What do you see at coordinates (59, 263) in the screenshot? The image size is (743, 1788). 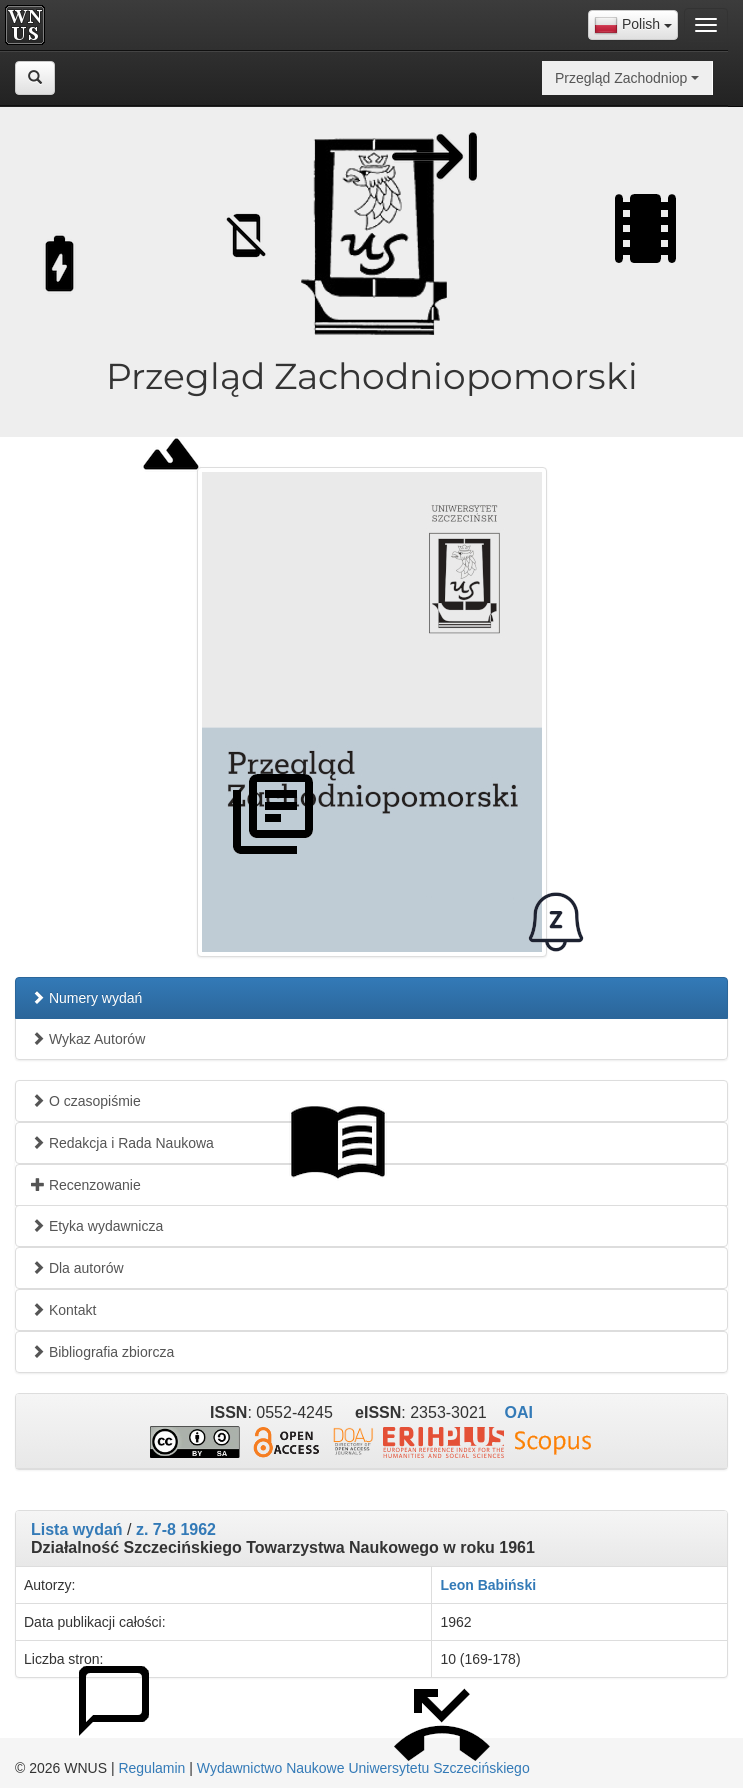 I see `indicates battery is fully charged while connected to power` at bounding box center [59, 263].